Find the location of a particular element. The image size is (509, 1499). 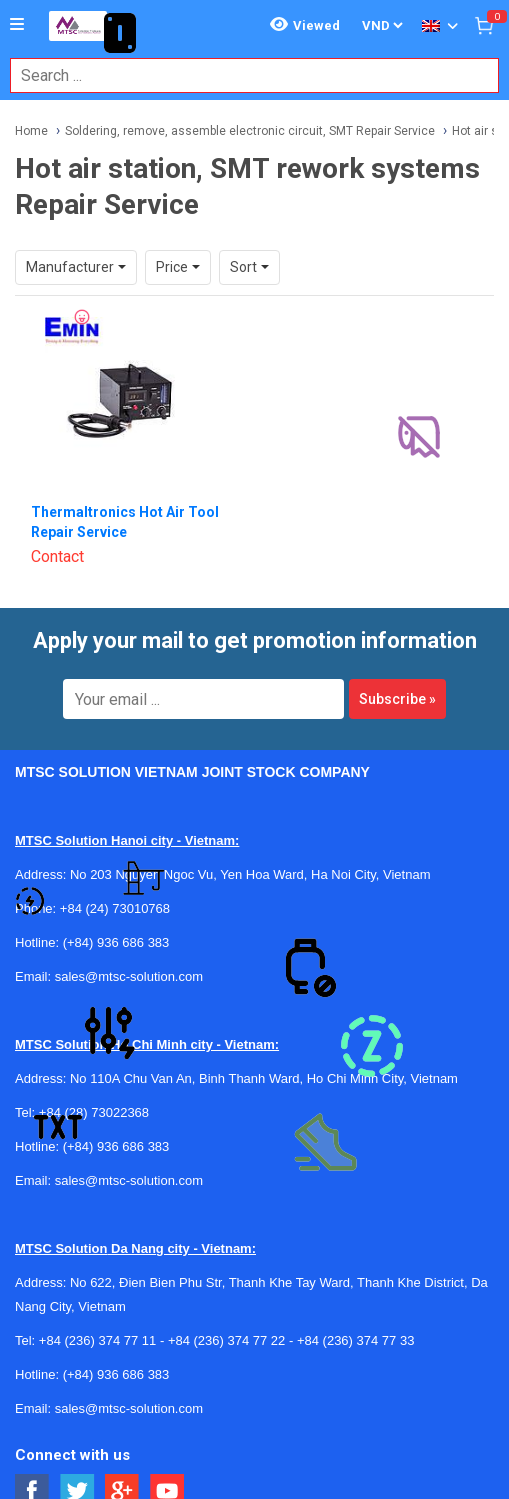

indicates a plain text file format is located at coordinates (58, 1127).